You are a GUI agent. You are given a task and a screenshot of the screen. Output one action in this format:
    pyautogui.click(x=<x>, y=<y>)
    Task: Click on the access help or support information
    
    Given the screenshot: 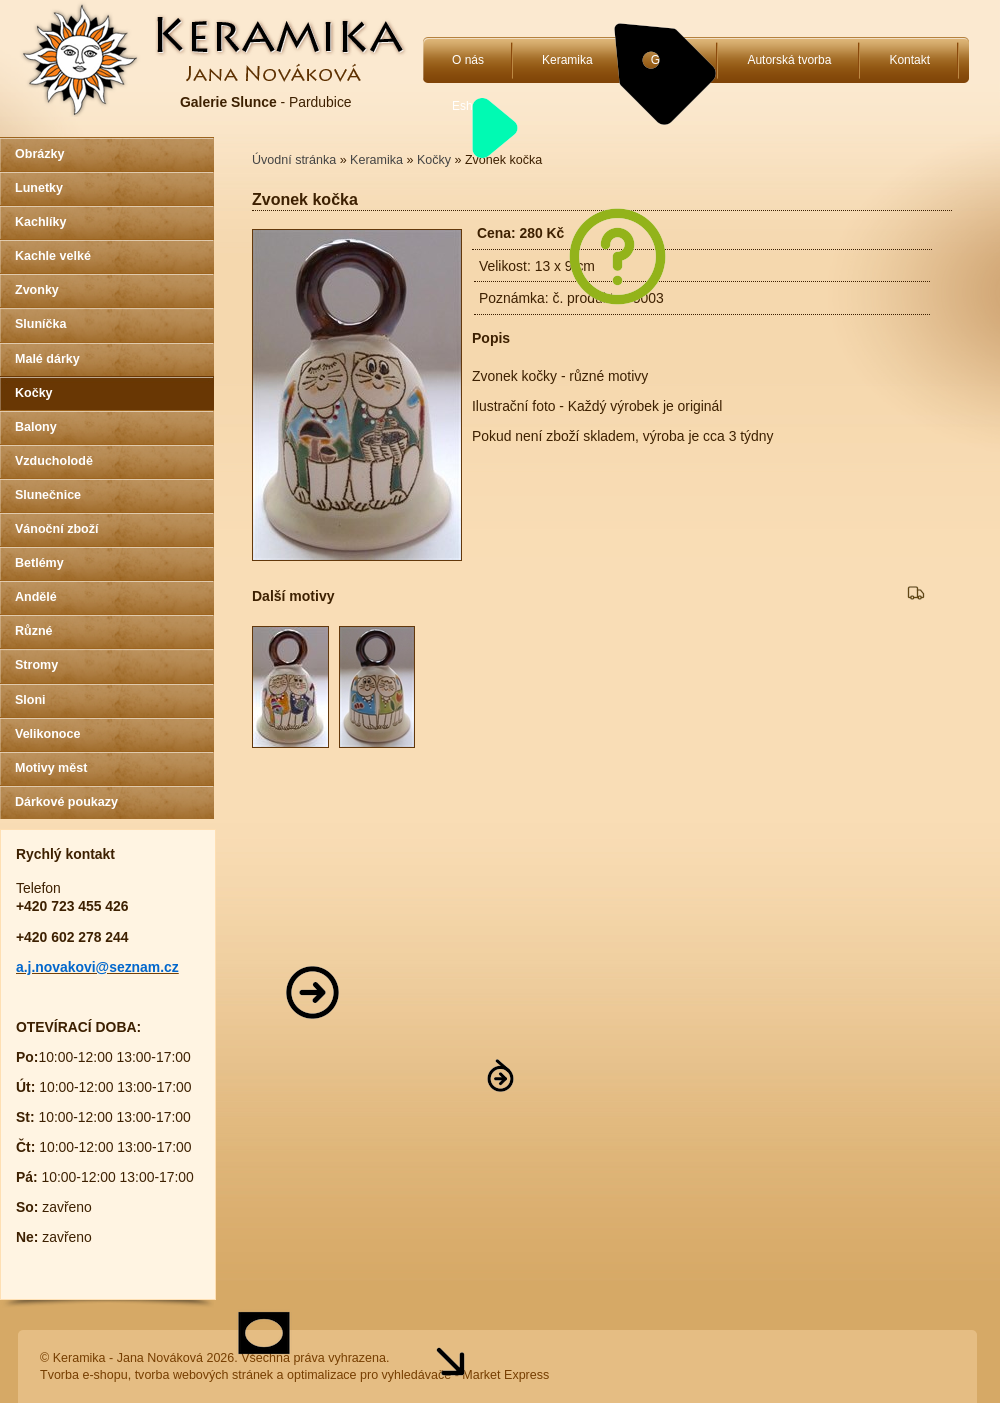 What is the action you would take?
    pyautogui.click(x=617, y=256)
    